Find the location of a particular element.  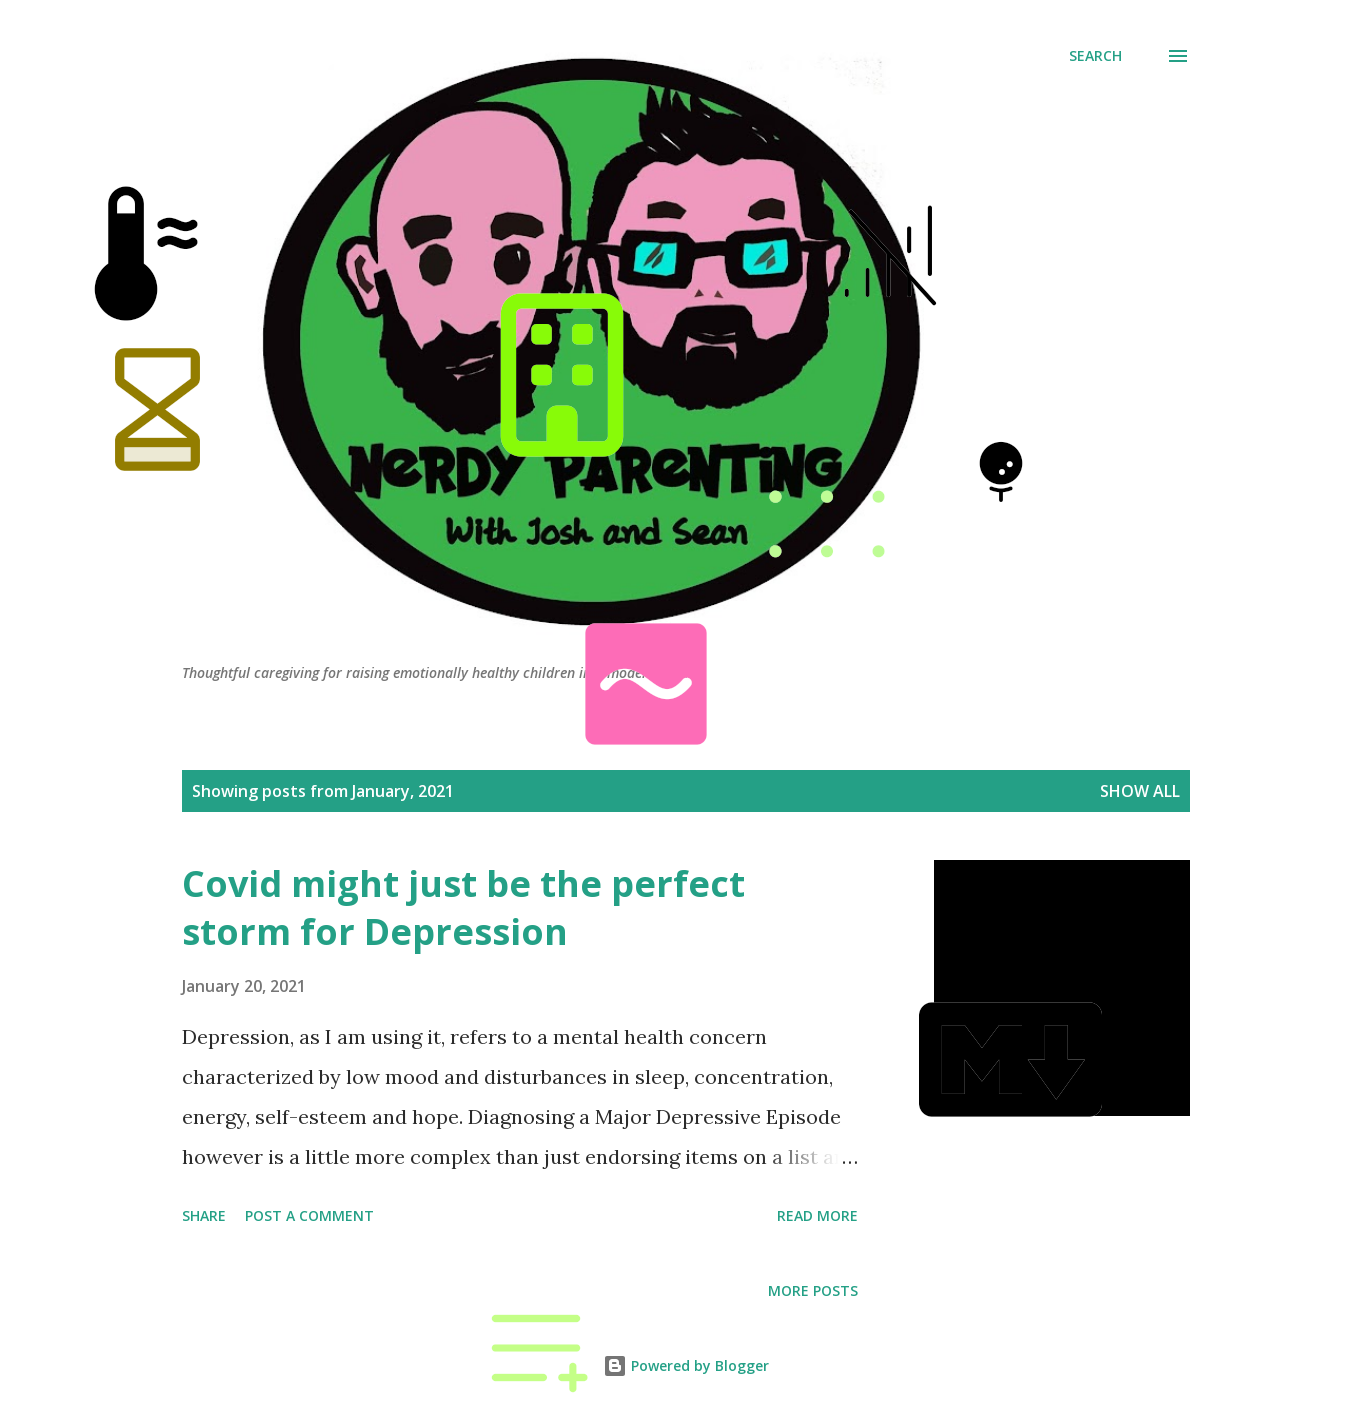

indicates approximate or similar value is located at coordinates (646, 684).